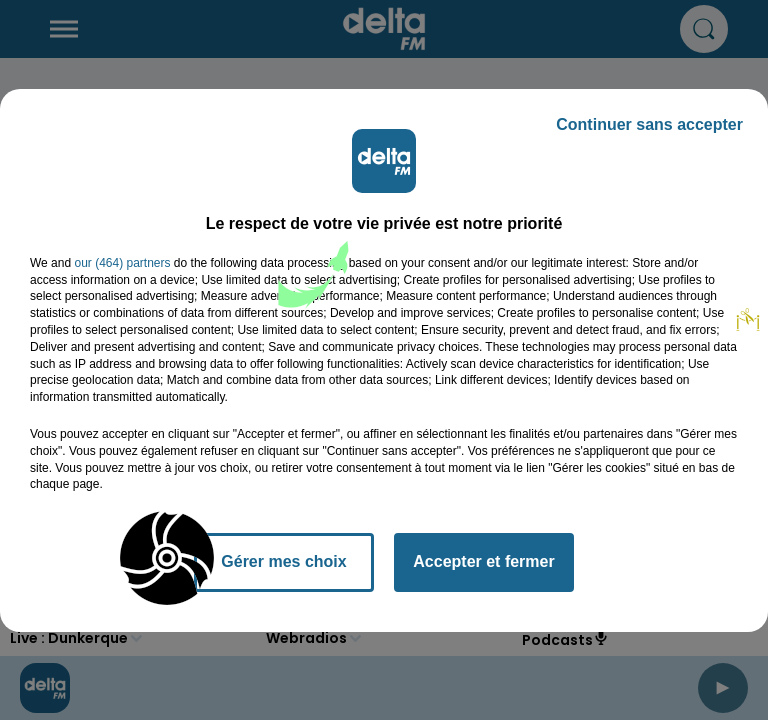 This screenshot has width=768, height=720. What do you see at coordinates (313, 272) in the screenshot?
I see `launch or deploy an application` at bounding box center [313, 272].